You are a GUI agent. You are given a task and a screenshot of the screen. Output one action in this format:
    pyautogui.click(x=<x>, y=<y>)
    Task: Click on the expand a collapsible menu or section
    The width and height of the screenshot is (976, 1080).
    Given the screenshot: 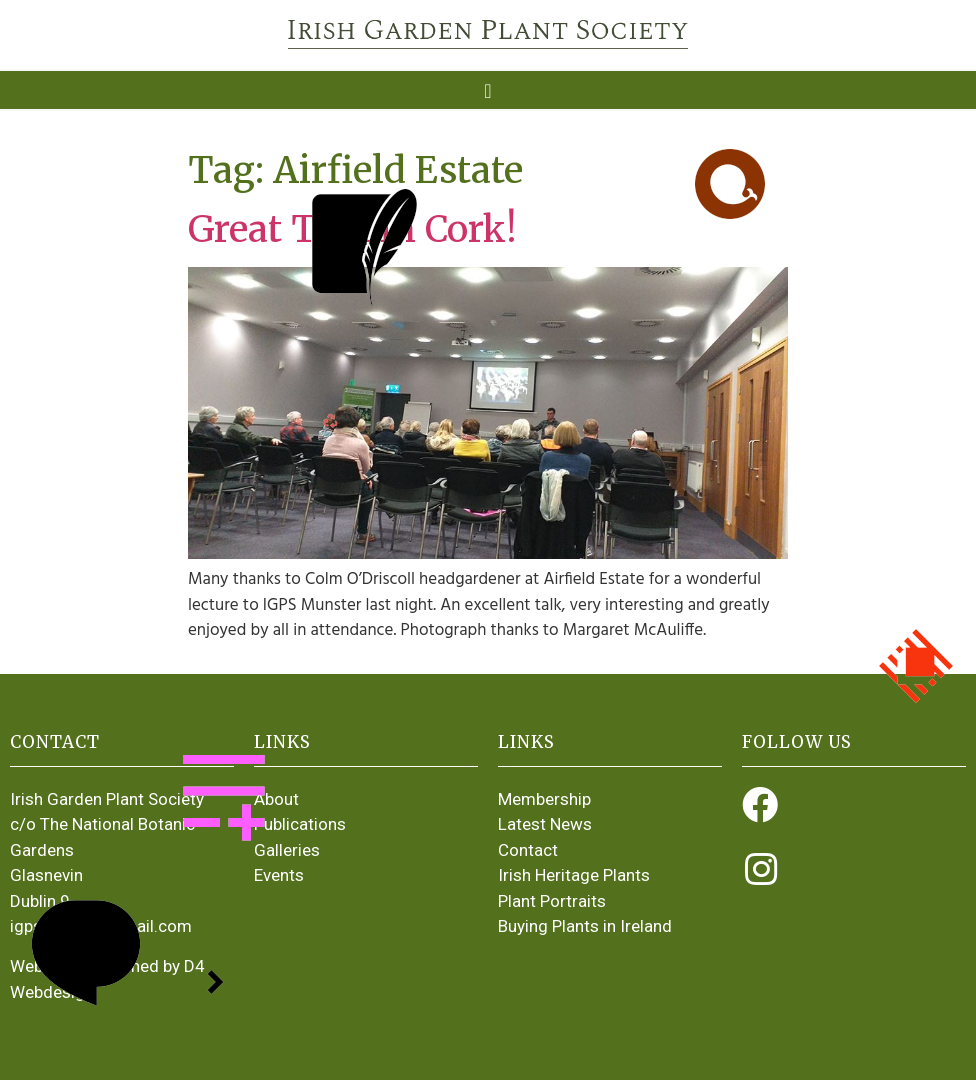 What is the action you would take?
    pyautogui.click(x=215, y=982)
    